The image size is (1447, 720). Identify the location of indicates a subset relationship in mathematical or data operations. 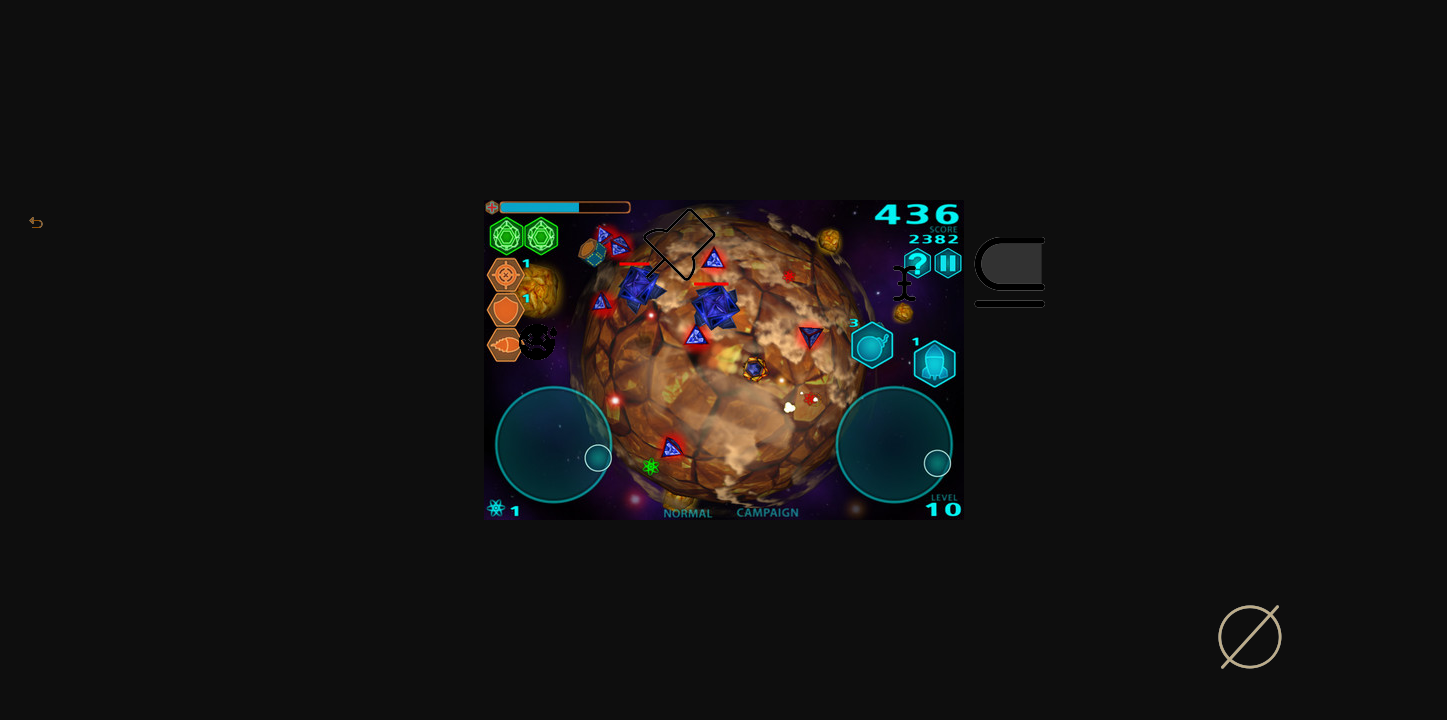
(1011, 270).